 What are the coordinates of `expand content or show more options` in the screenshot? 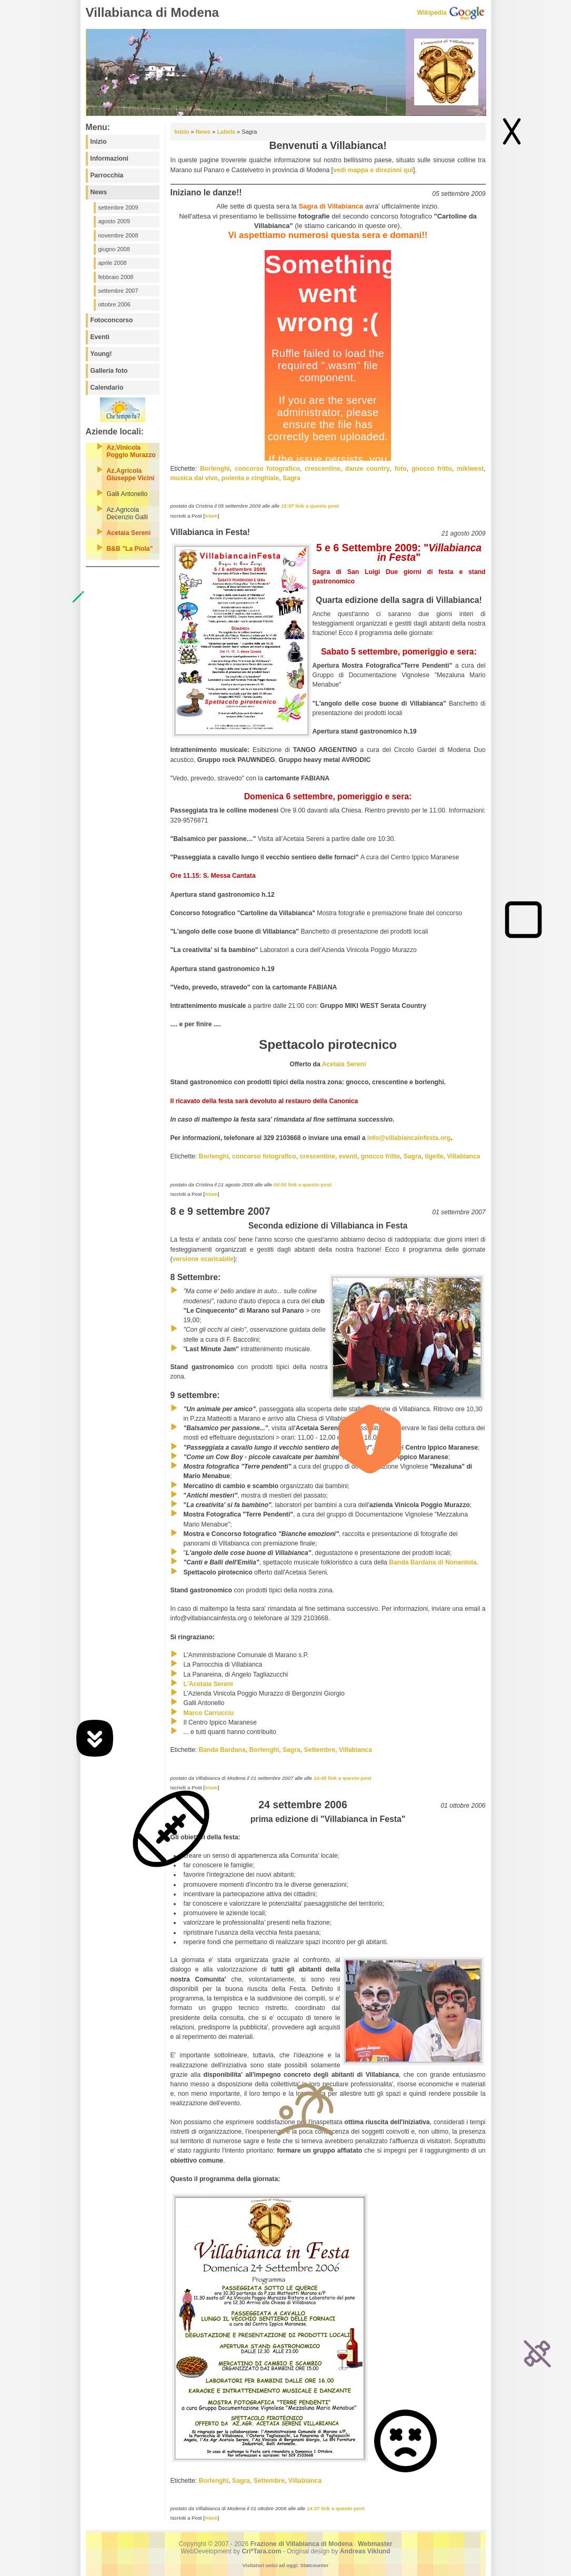 It's located at (95, 1738).